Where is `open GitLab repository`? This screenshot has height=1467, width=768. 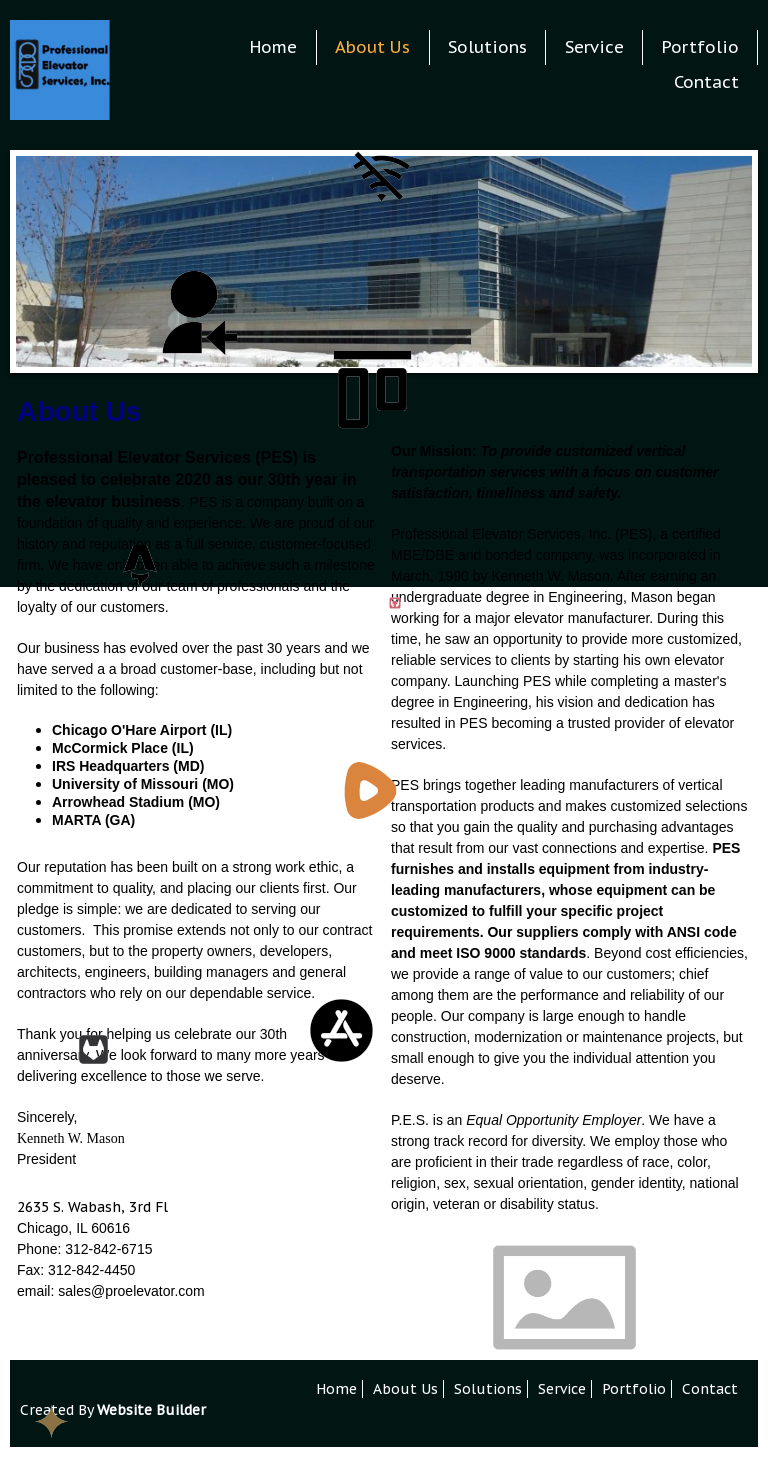 open GitLab repository is located at coordinates (93, 1049).